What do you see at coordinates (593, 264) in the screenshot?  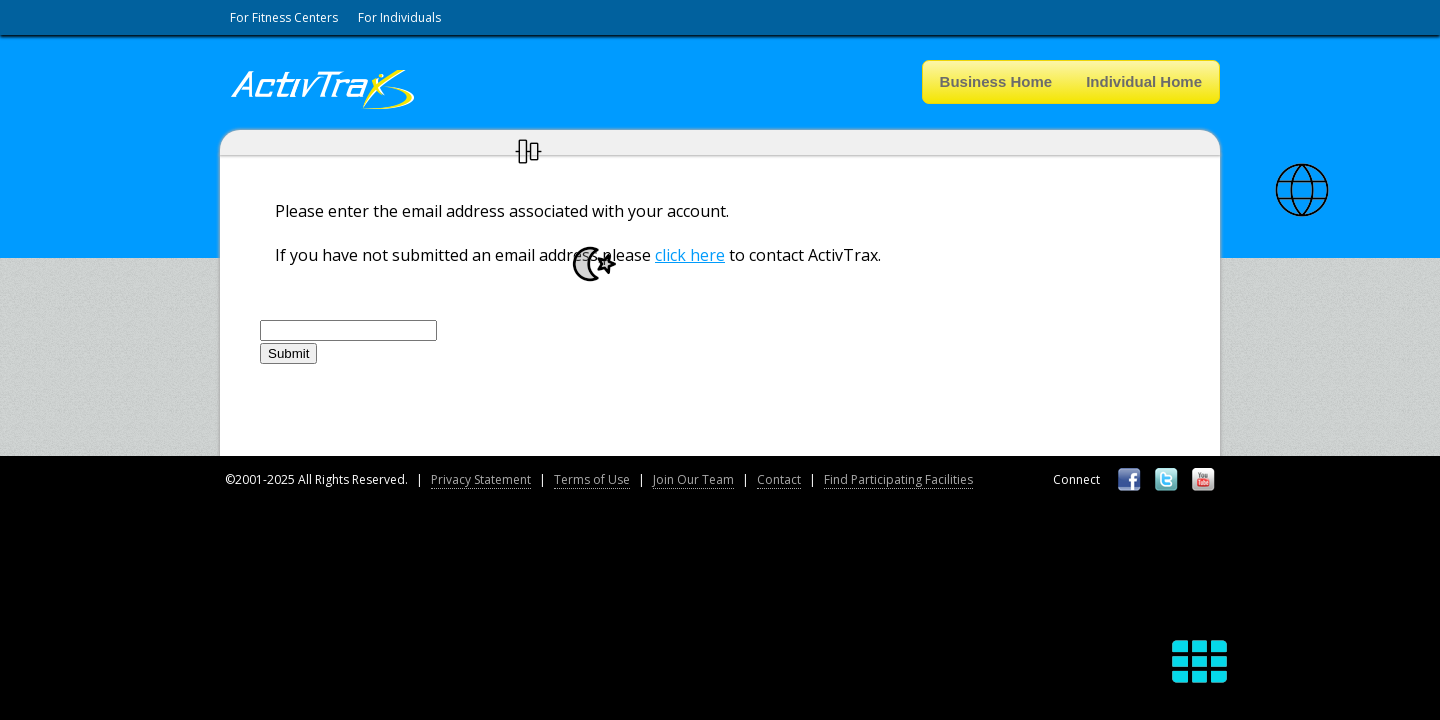 I see `indicates islamic religious content or settings` at bounding box center [593, 264].